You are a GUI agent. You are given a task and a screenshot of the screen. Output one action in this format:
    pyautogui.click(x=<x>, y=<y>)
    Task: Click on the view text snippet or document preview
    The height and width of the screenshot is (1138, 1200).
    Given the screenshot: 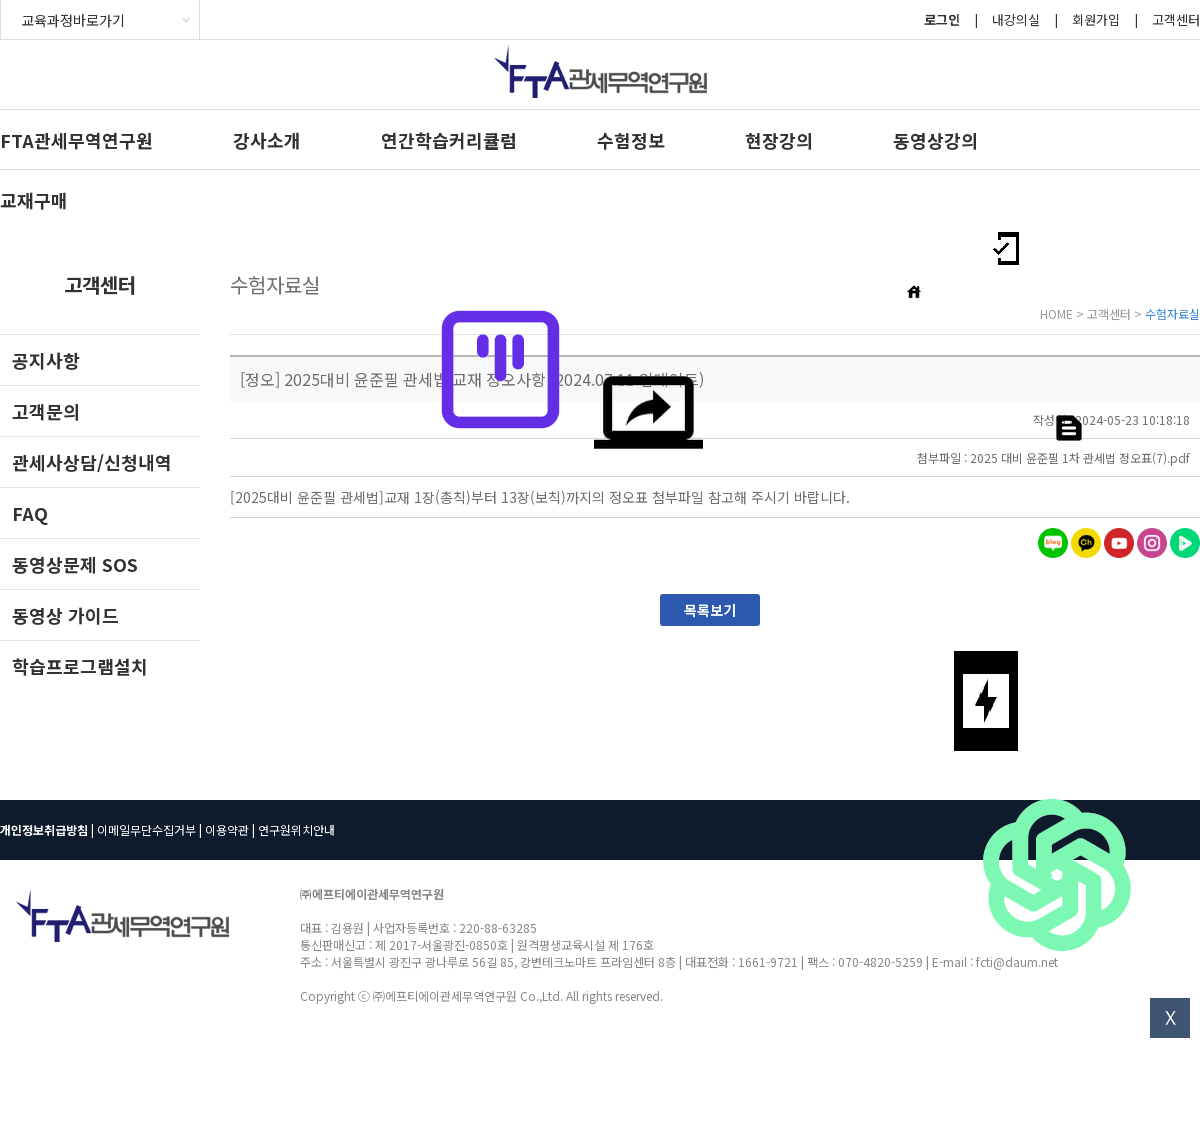 What is the action you would take?
    pyautogui.click(x=1069, y=428)
    